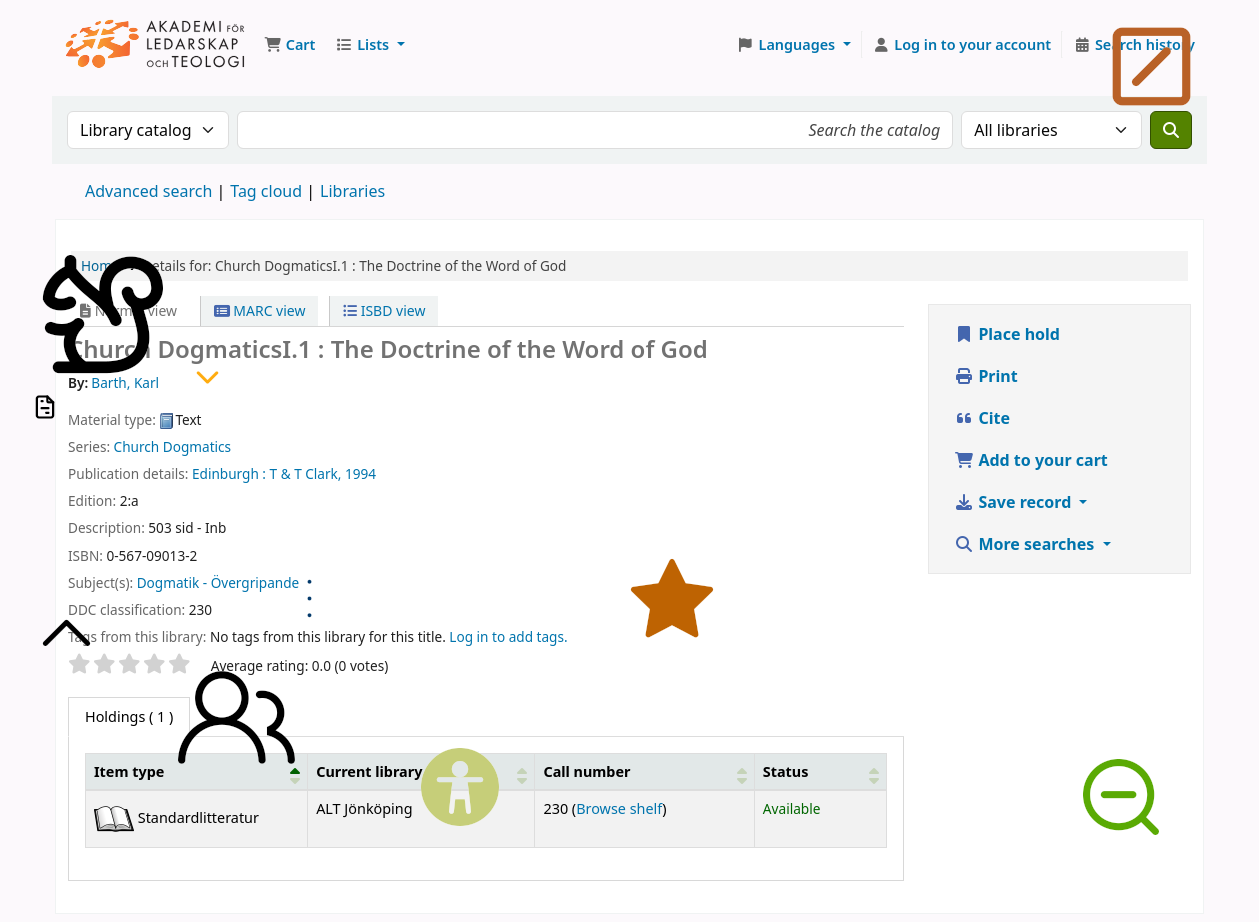  I want to click on view stashed or cached content, so click(100, 318).